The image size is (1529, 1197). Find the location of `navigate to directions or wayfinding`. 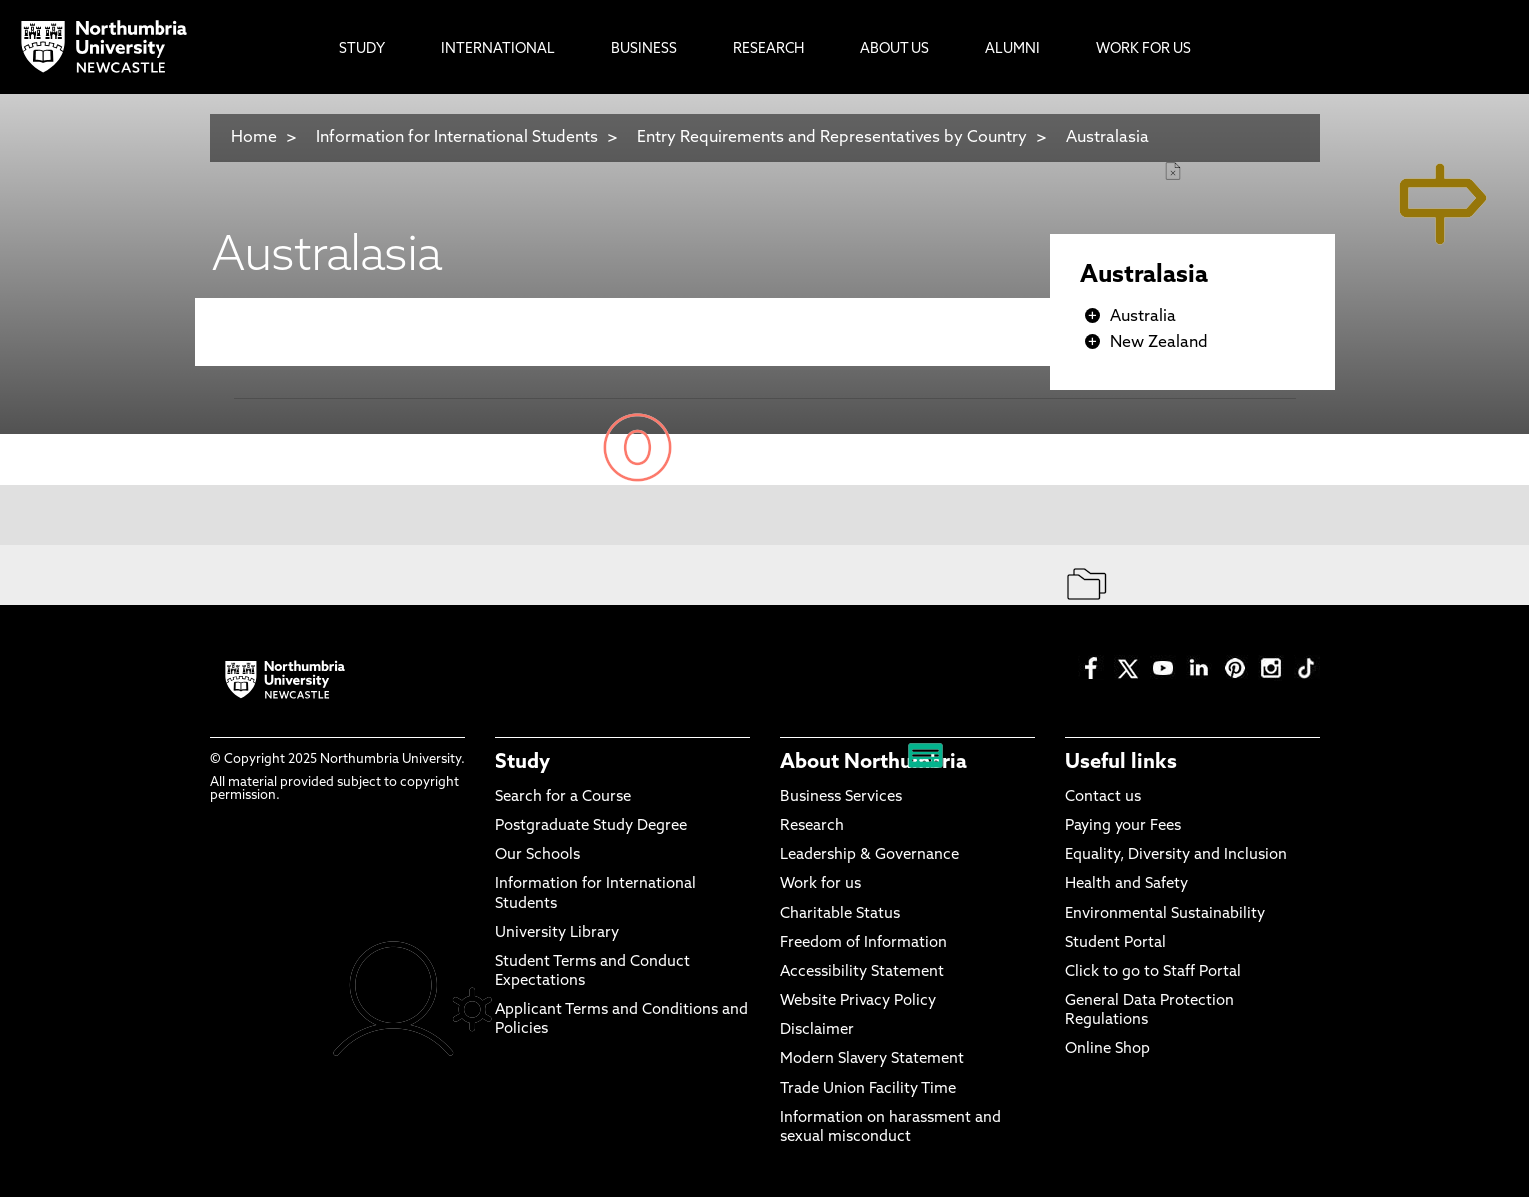

navigate to directions or wayfinding is located at coordinates (1440, 204).